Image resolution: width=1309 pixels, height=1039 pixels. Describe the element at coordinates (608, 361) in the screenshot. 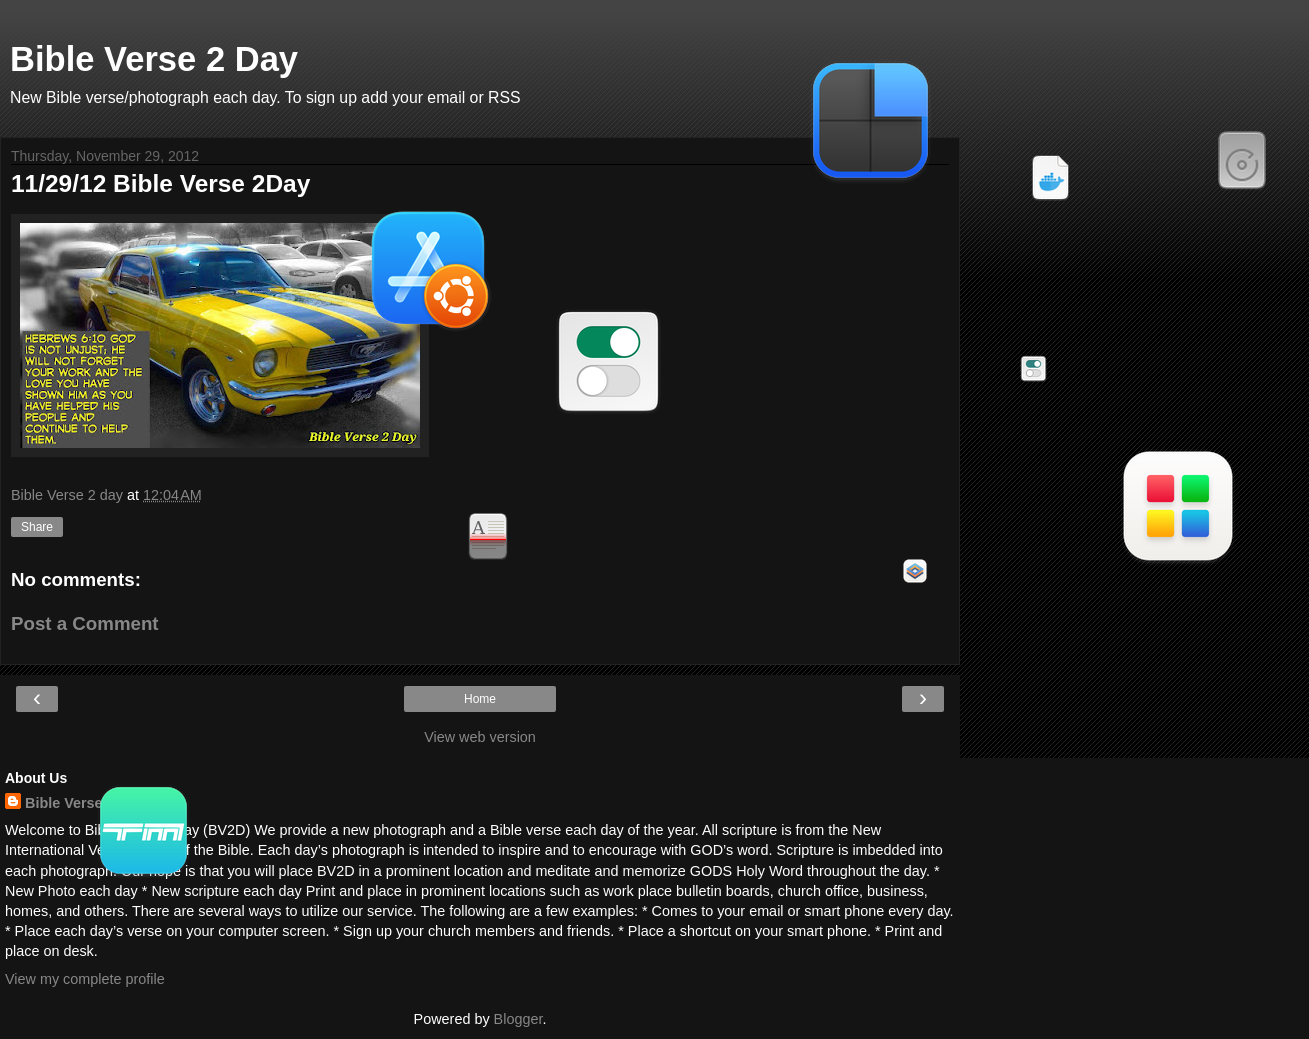

I see `open desktop preferences or settings` at that location.